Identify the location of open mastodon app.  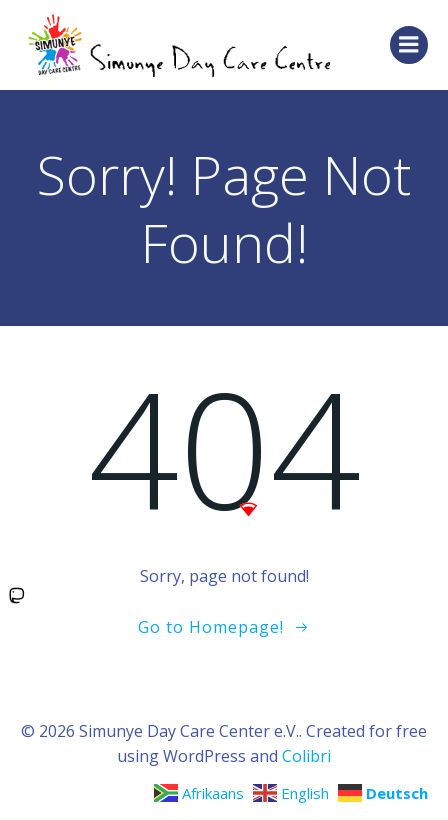
(16, 595).